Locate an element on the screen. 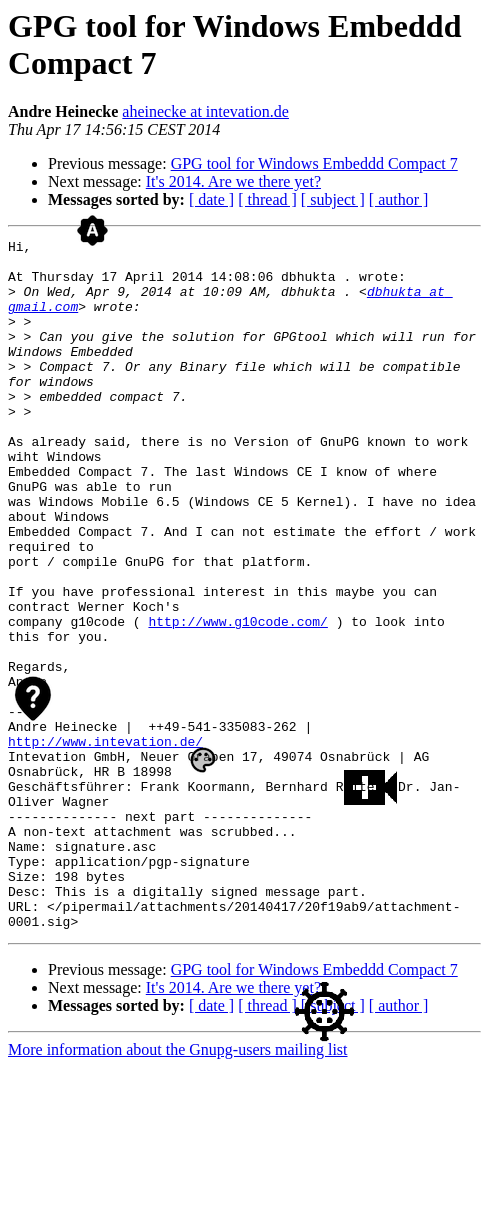 The height and width of the screenshot is (1205, 489). enable automatic brightness adjustment is located at coordinates (92, 230).